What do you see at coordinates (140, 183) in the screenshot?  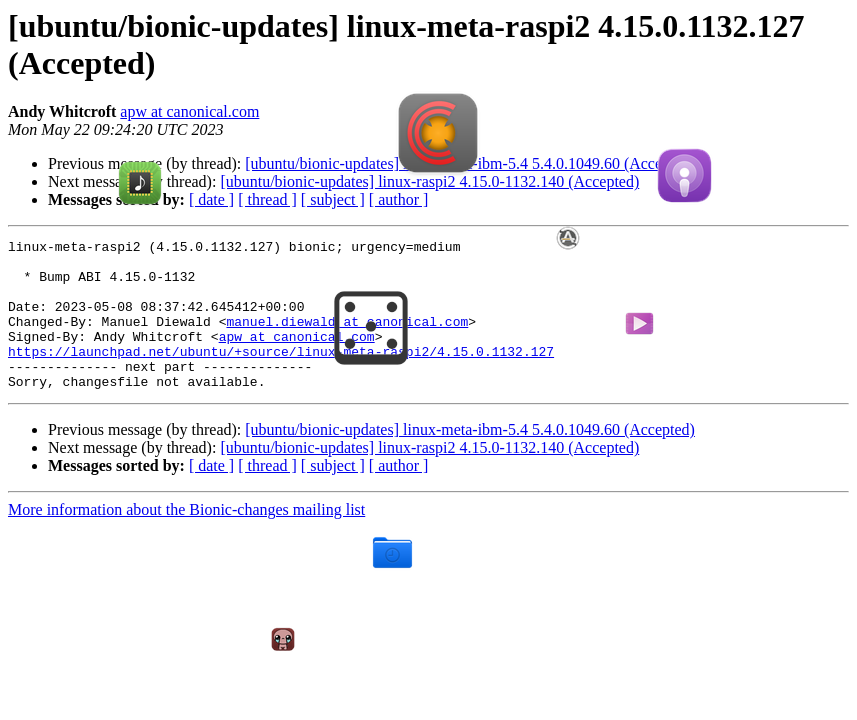 I see `audio card or sound hardware device` at bounding box center [140, 183].